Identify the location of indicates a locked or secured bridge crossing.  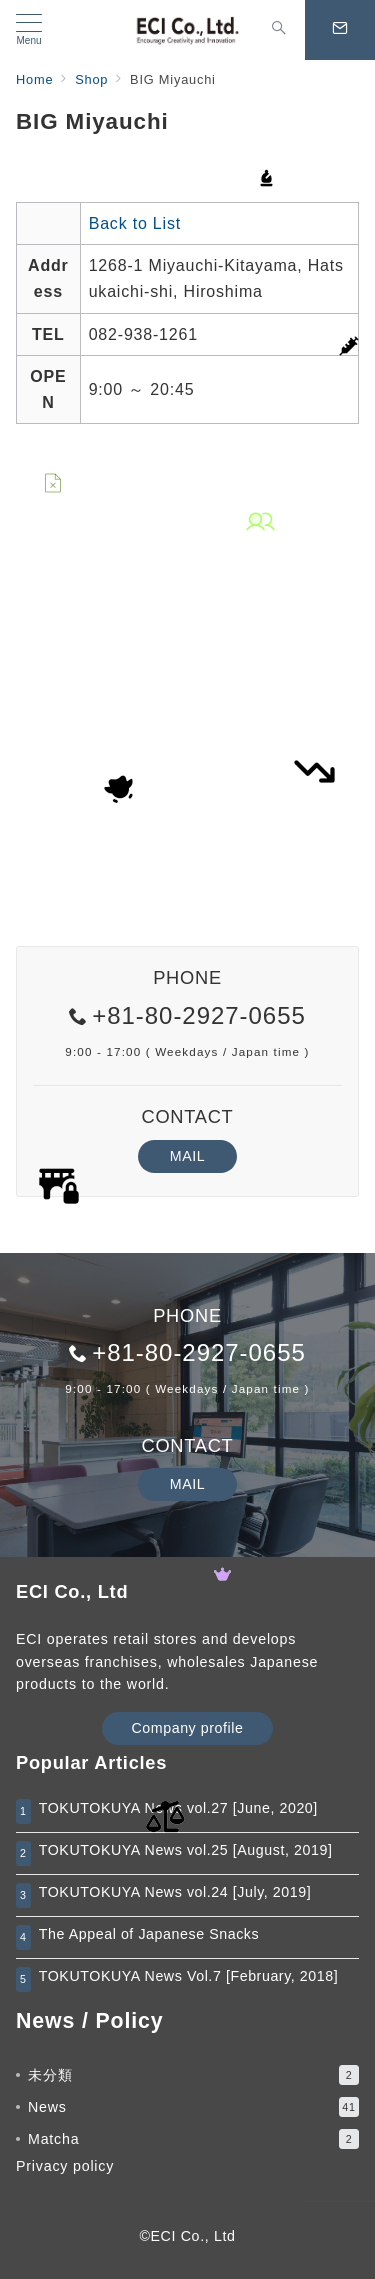
(59, 1184).